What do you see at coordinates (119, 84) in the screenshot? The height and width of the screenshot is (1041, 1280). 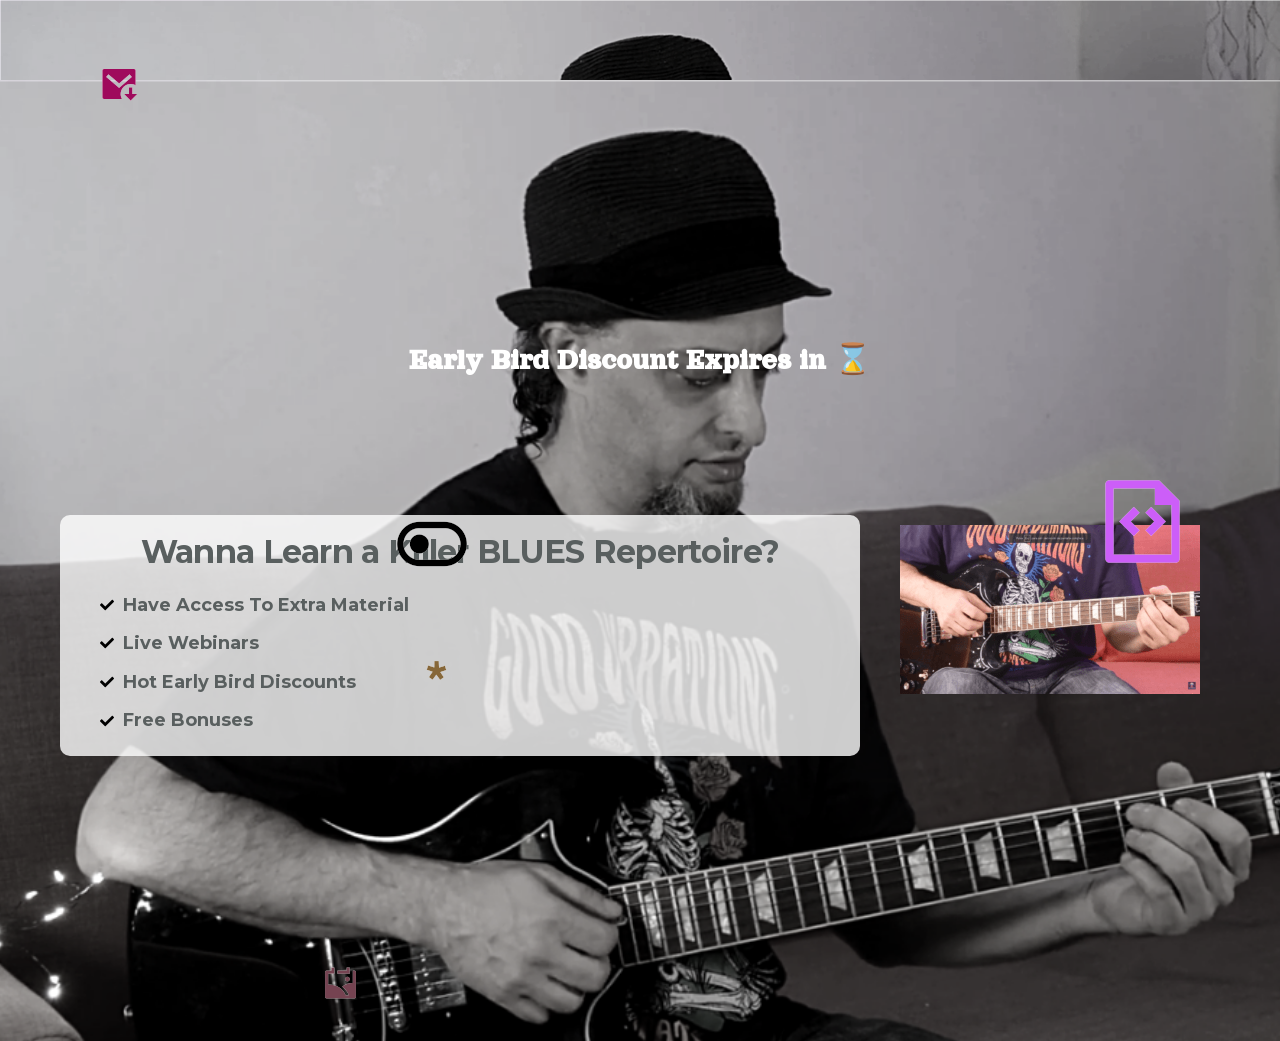 I see `download email or message attachment` at bounding box center [119, 84].